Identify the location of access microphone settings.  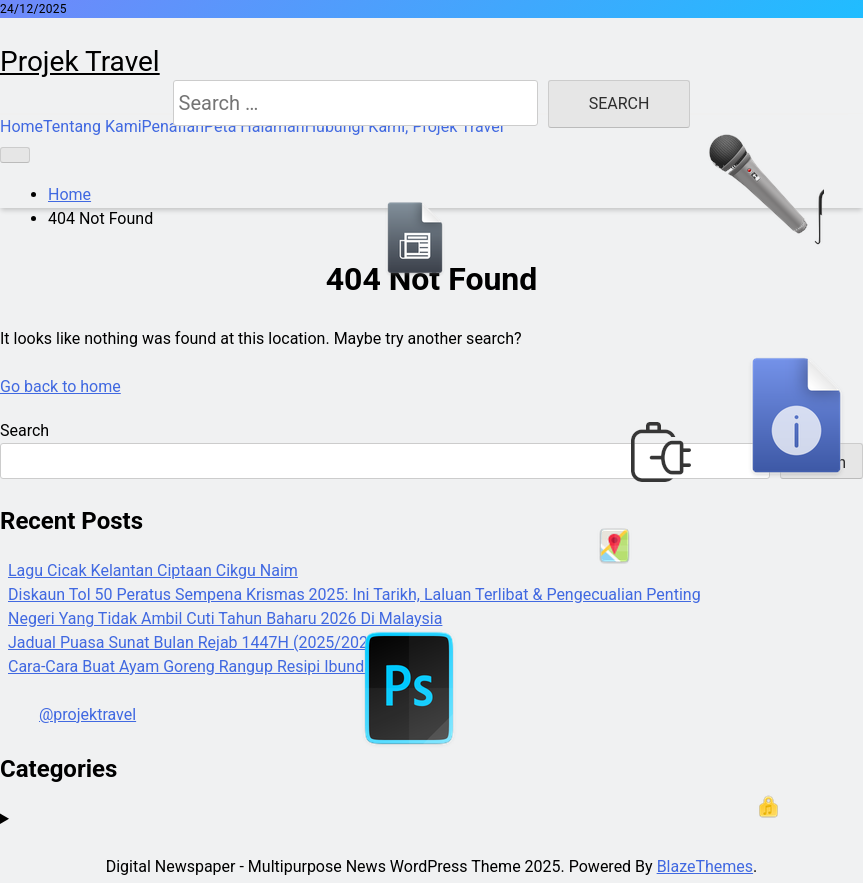
(766, 192).